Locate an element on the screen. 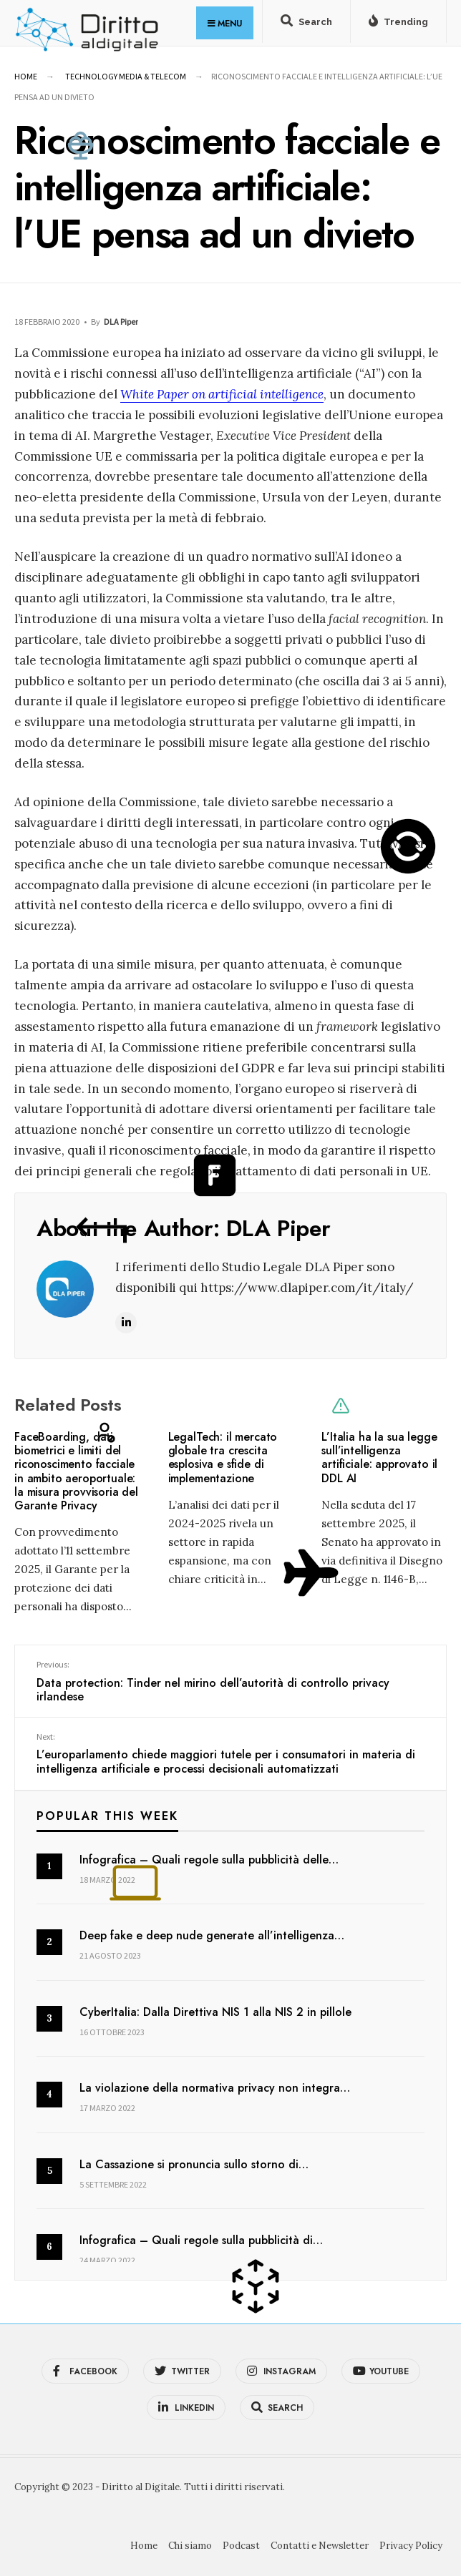 The height and width of the screenshot is (2576, 461). view dessert or ice cream options is located at coordinates (80, 145).